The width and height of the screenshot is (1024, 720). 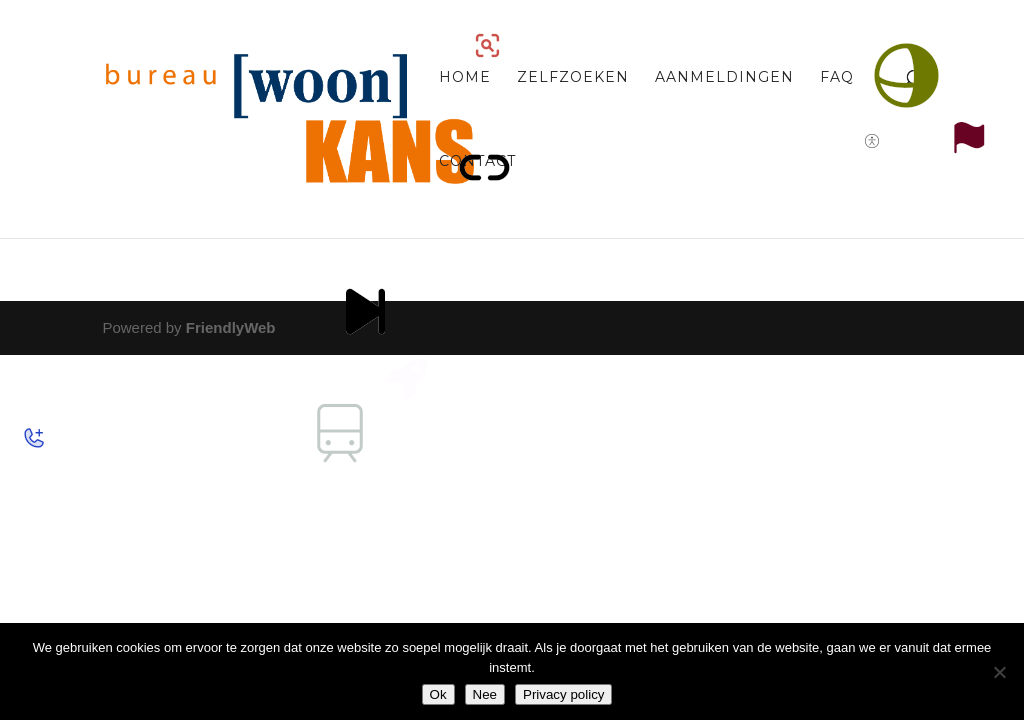 What do you see at coordinates (365, 311) in the screenshot?
I see `skip to the next track` at bounding box center [365, 311].